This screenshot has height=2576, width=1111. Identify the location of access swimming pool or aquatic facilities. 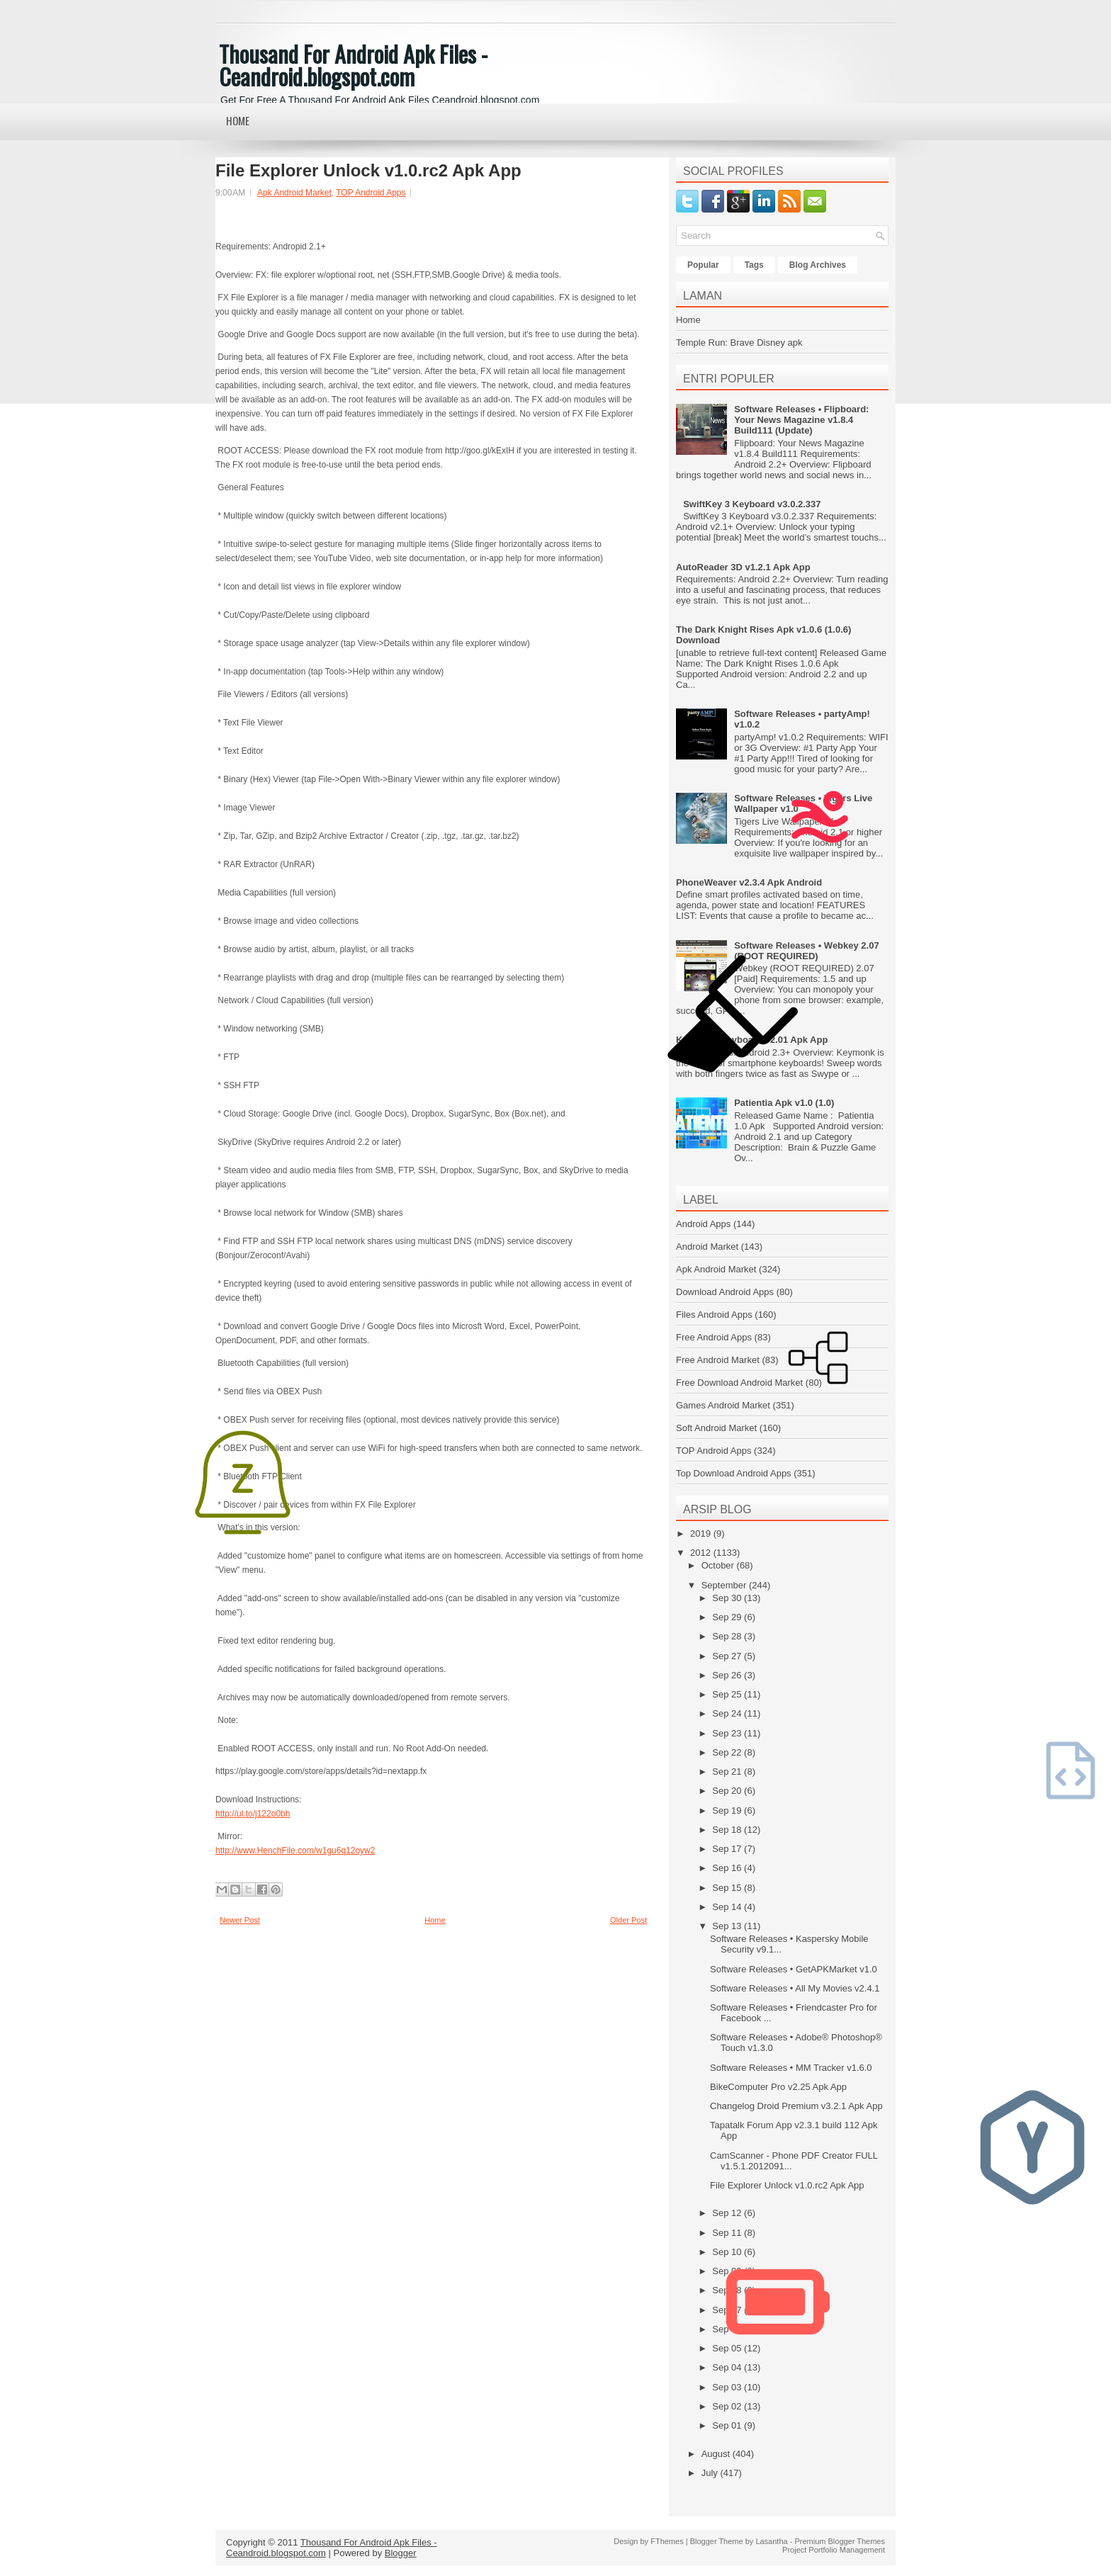
(820, 817).